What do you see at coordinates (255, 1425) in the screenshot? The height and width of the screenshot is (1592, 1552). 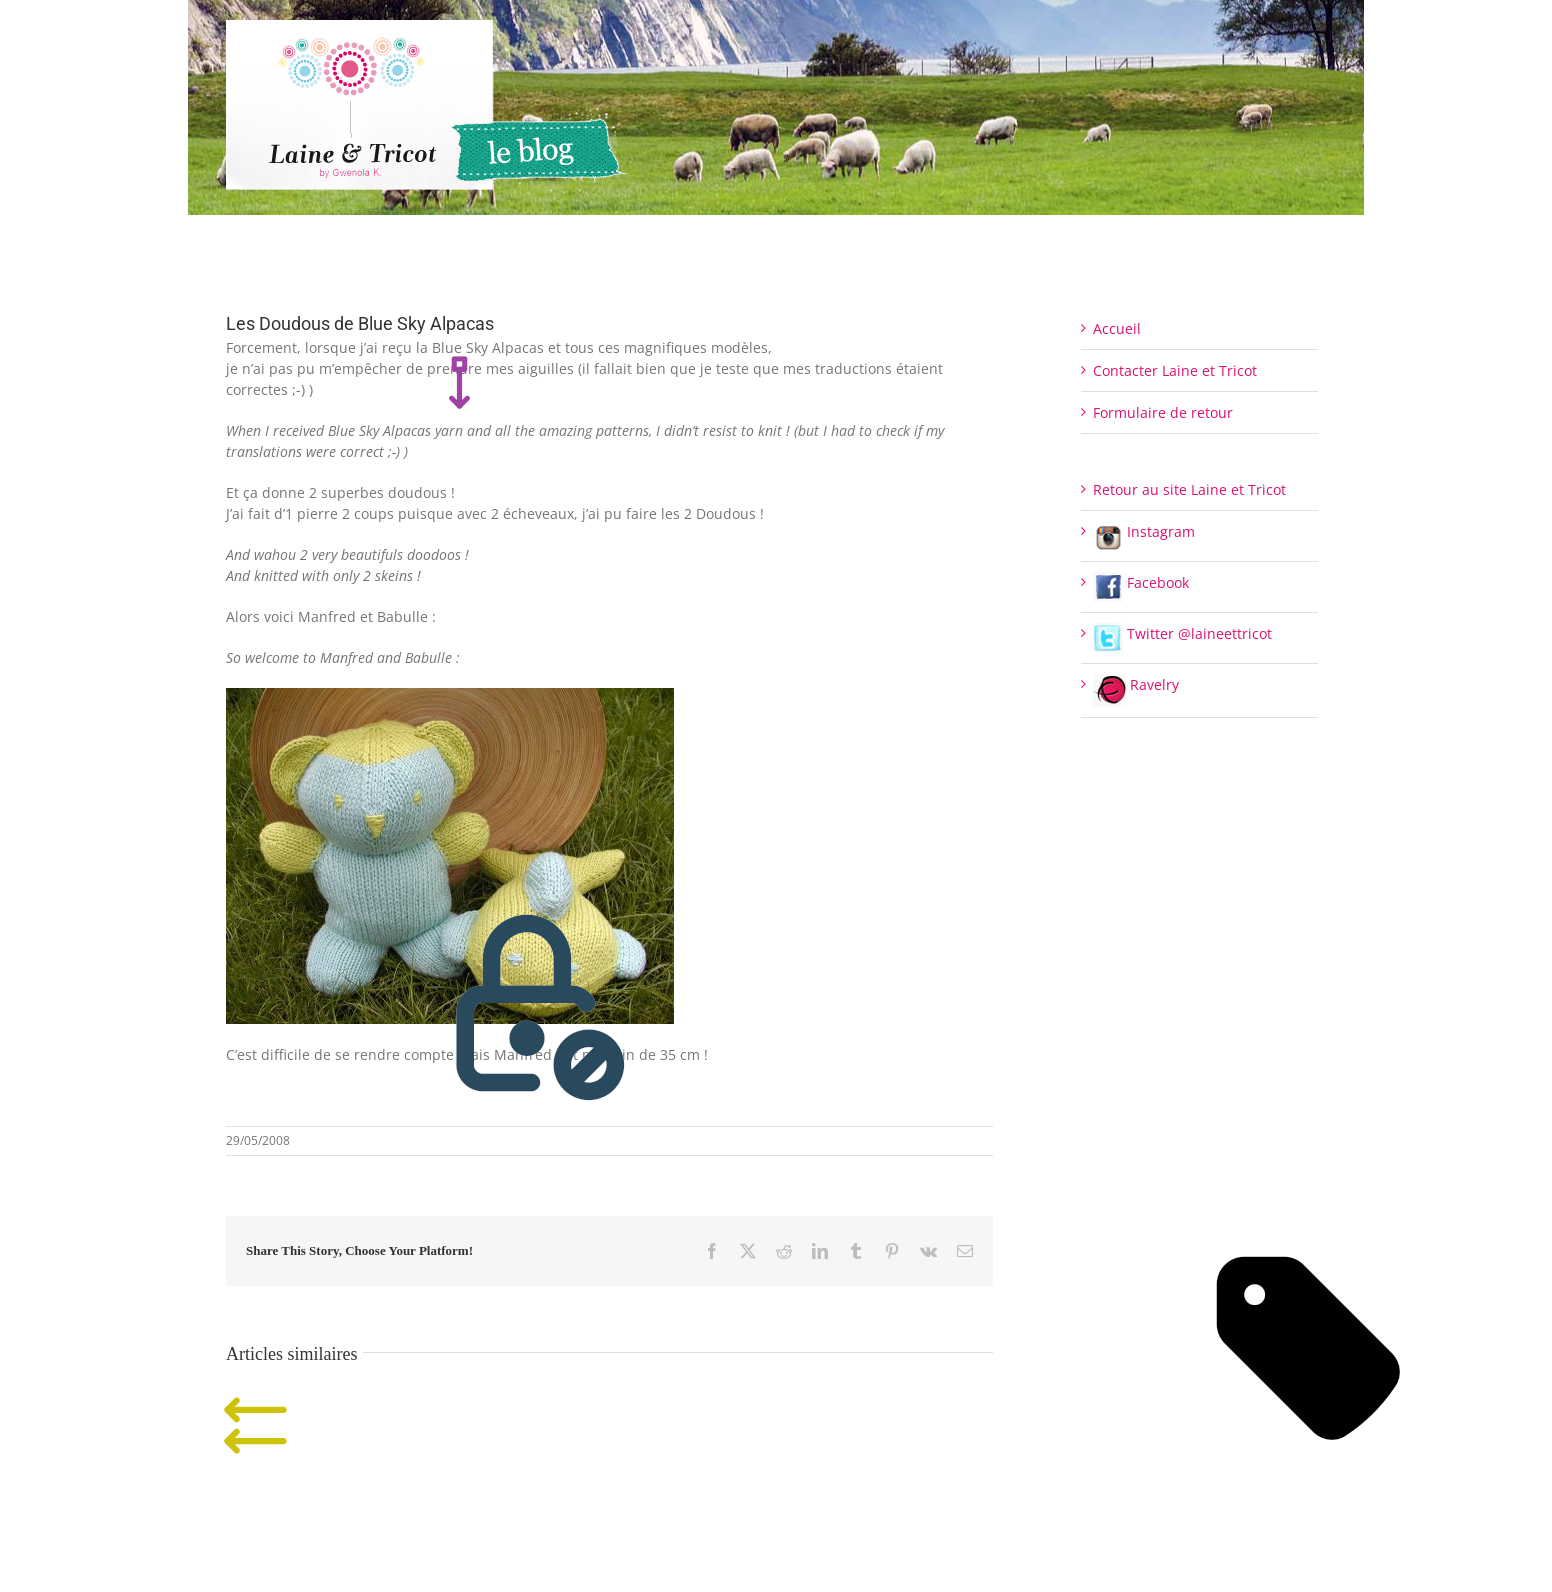 I see `move items to the left` at bounding box center [255, 1425].